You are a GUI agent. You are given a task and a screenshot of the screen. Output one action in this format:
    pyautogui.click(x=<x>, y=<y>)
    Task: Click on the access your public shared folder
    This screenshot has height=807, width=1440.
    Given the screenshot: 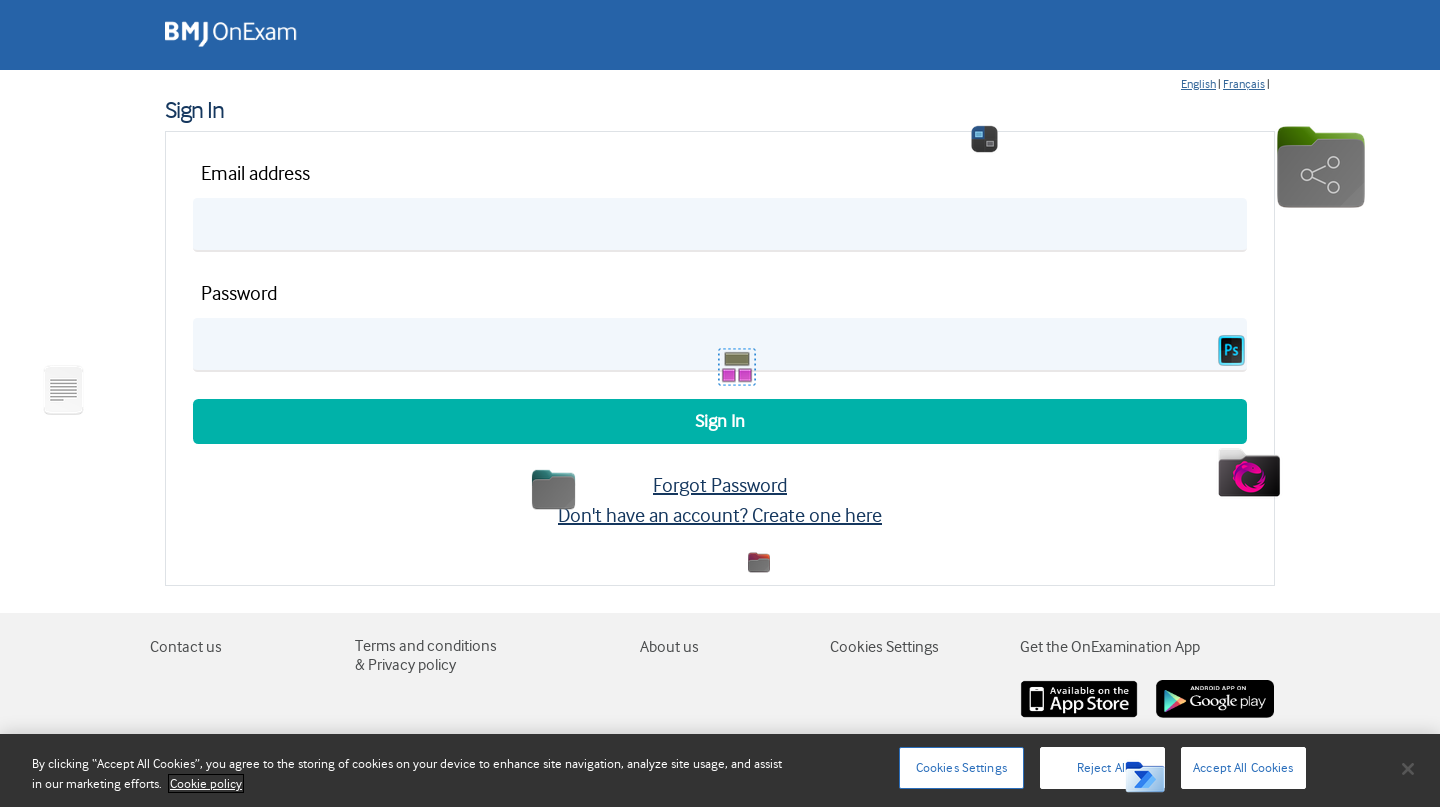 What is the action you would take?
    pyautogui.click(x=1321, y=167)
    